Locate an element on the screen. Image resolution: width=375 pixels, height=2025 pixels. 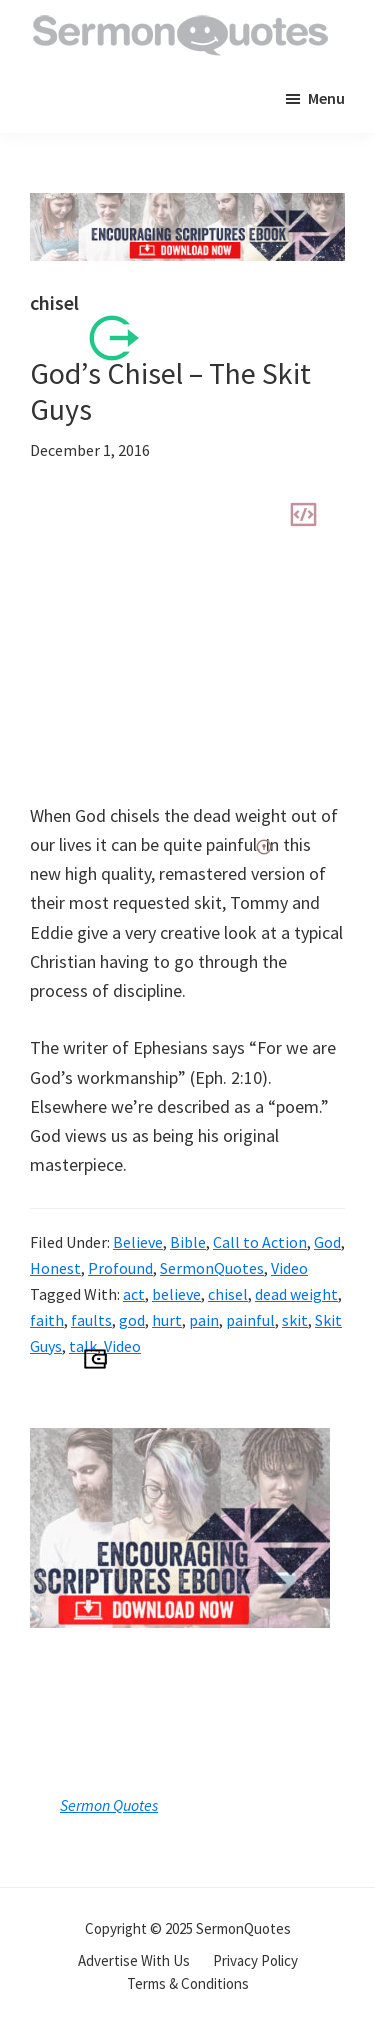
view or edit source code is located at coordinates (303, 514).